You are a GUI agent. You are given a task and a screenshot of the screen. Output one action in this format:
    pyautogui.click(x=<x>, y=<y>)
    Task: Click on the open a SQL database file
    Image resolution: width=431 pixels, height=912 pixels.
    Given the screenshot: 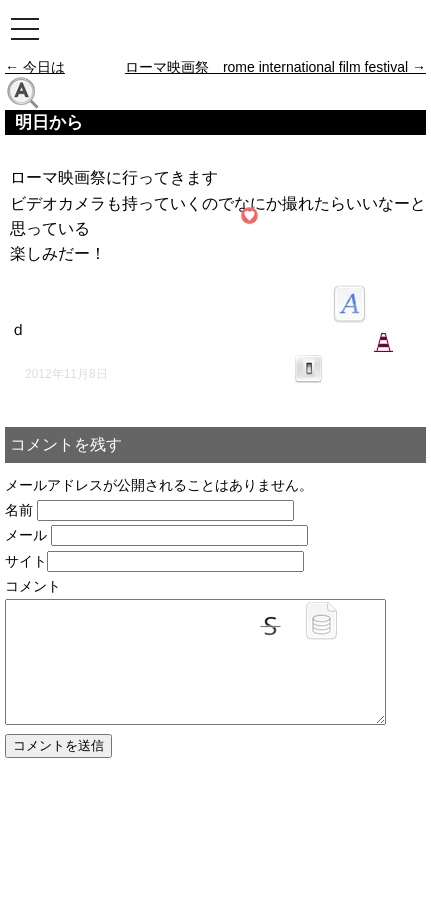 What is the action you would take?
    pyautogui.click(x=321, y=620)
    